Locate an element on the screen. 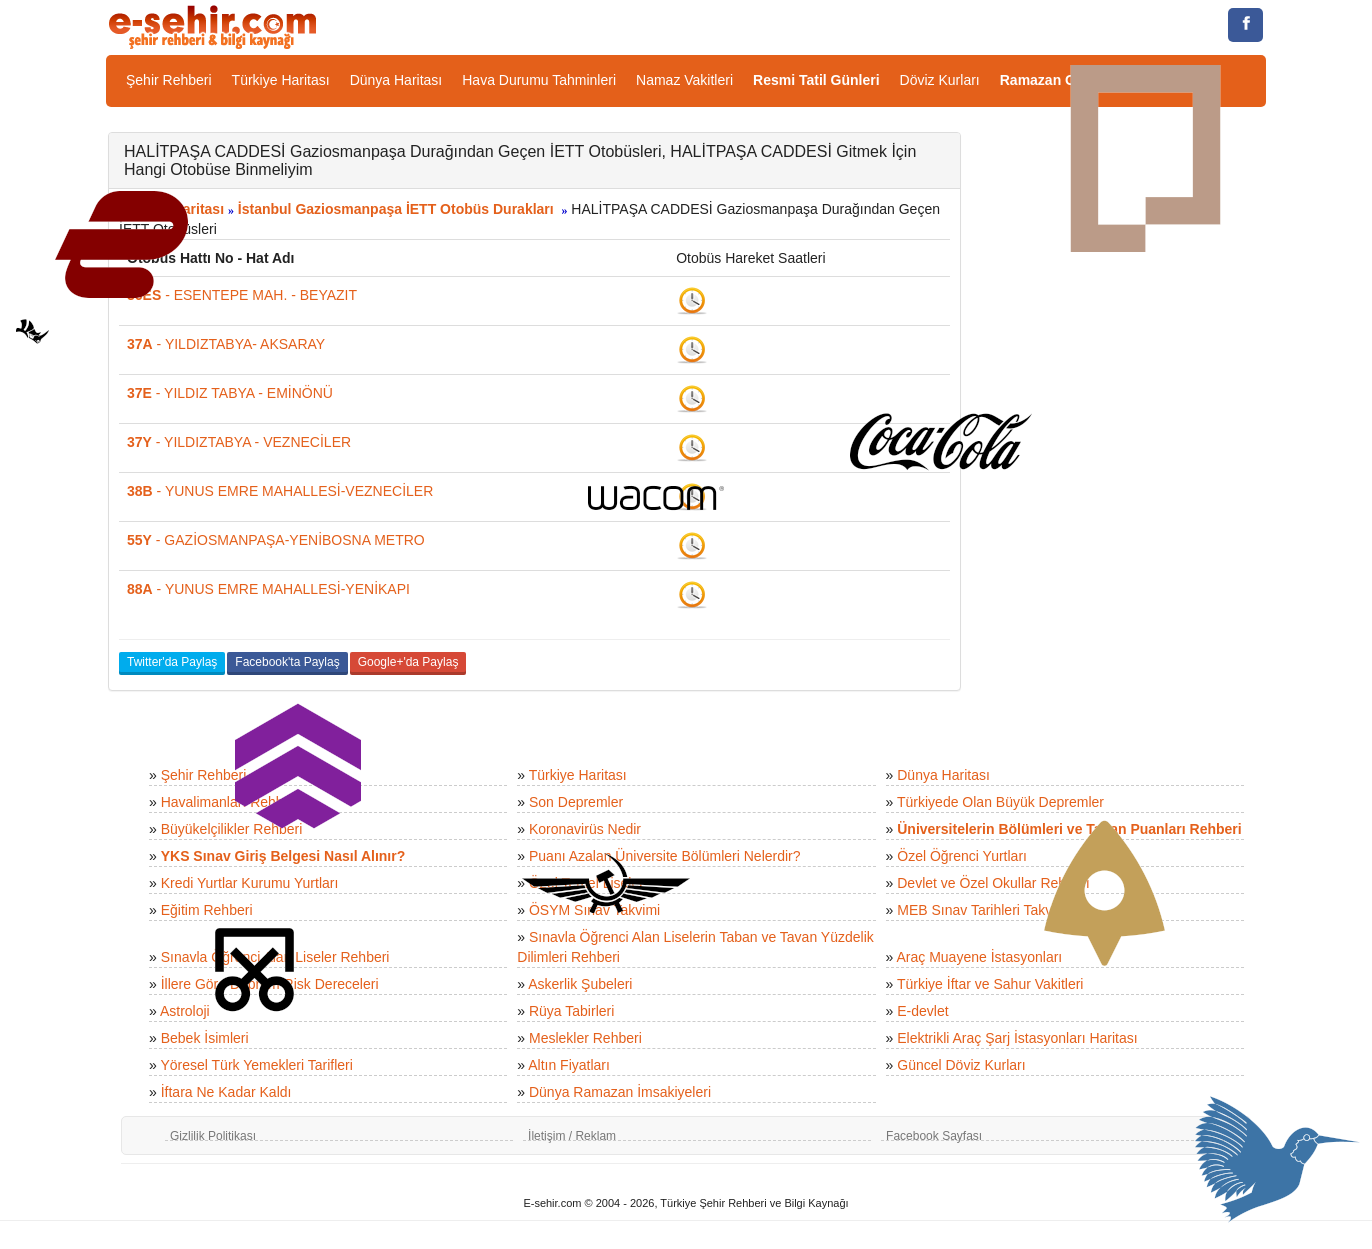 This screenshot has height=1249, width=1372. open koyeb cloud platform is located at coordinates (298, 766).